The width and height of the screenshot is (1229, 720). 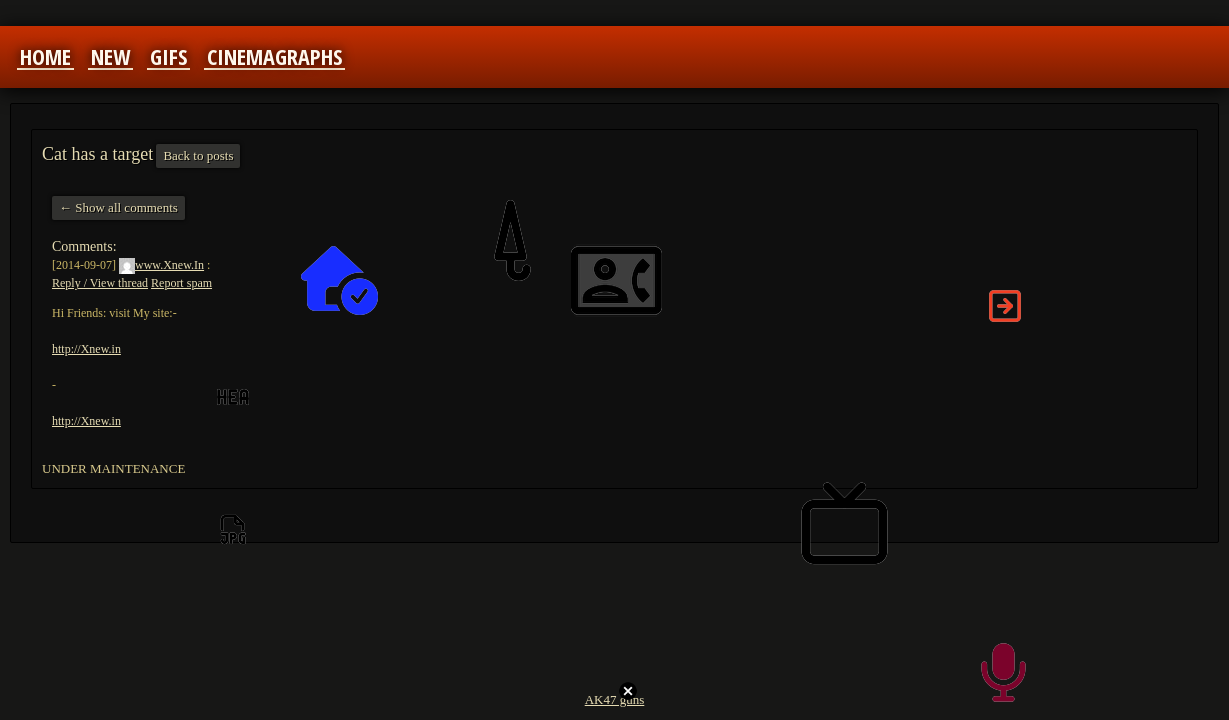 What do you see at coordinates (232, 529) in the screenshot?
I see `indicates a JPG image file type` at bounding box center [232, 529].